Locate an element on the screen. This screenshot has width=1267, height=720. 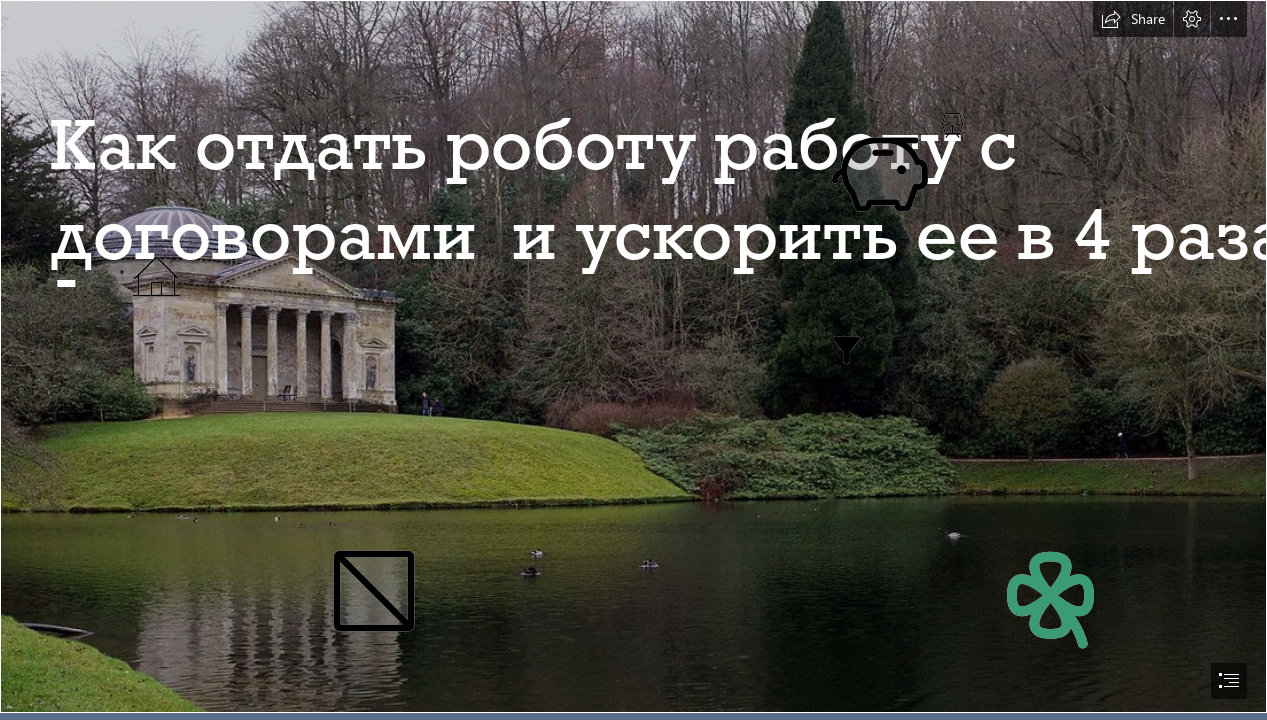
filter or sort content is located at coordinates (846, 350).